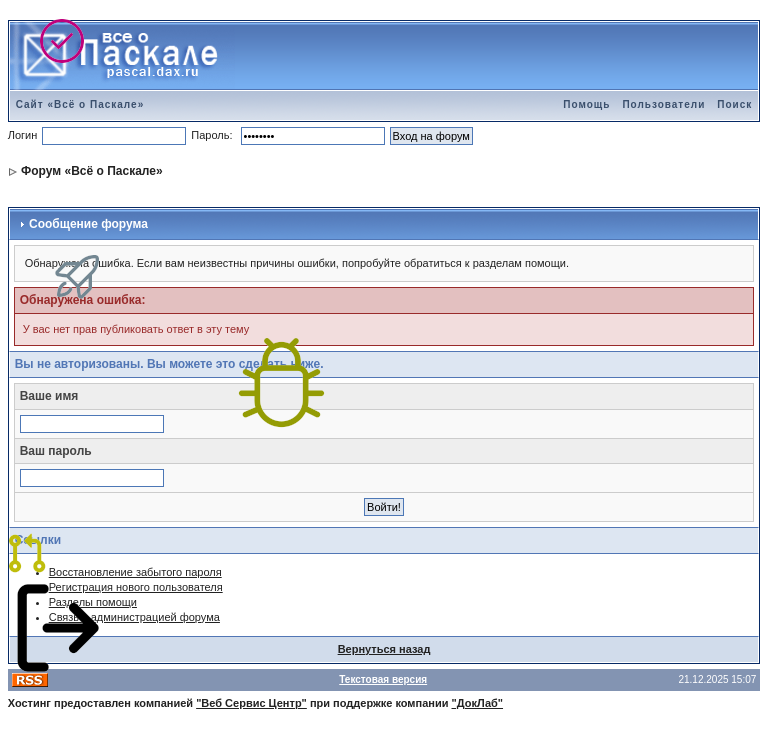 The width and height of the screenshot is (768, 731). What do you see at coordinates (55, 628) in the screenshot?
I see `sign out of your account` at bounding box center [55, 628].